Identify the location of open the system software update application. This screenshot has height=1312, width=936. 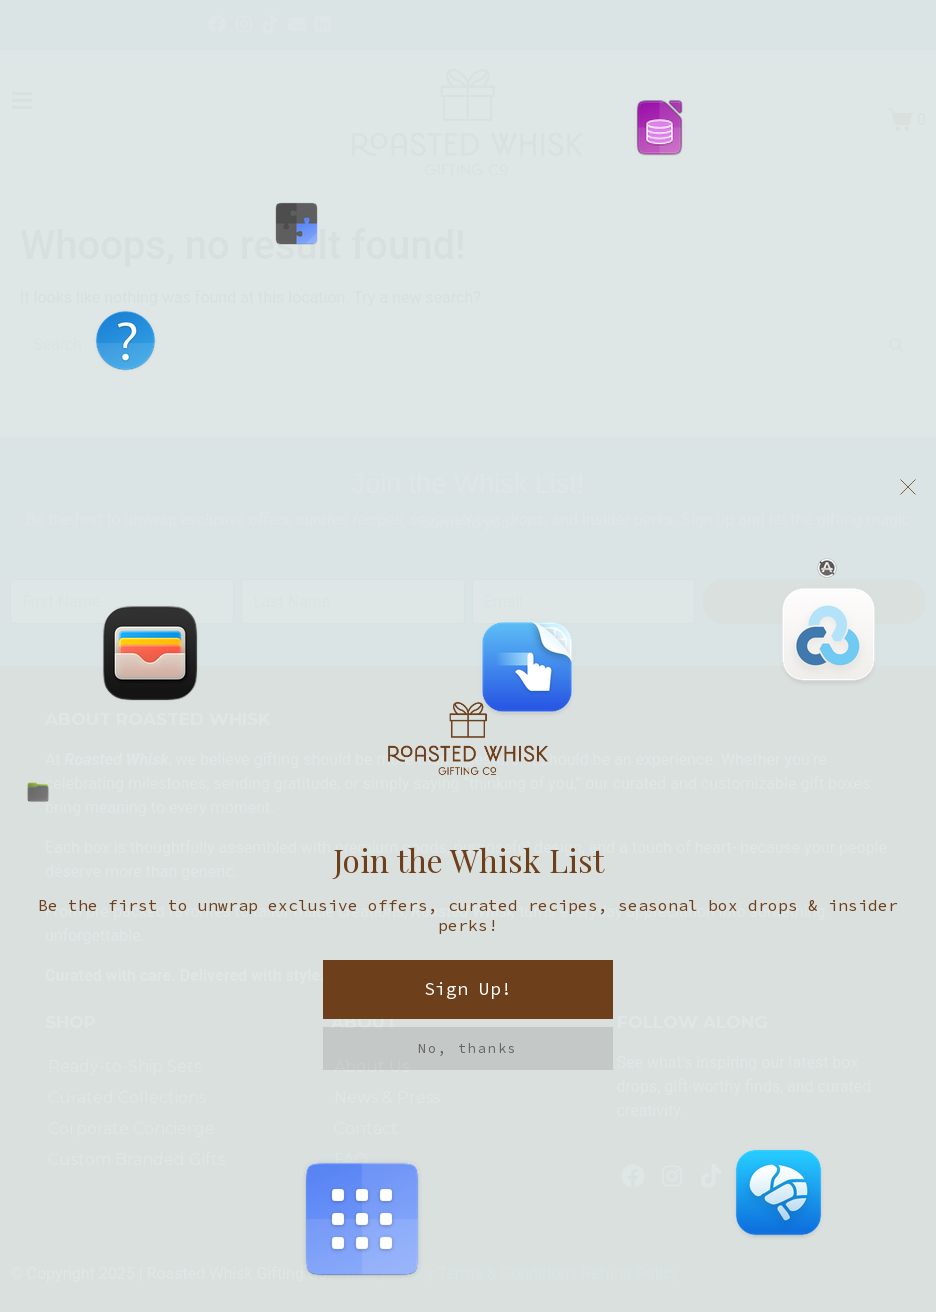
(827, 568).